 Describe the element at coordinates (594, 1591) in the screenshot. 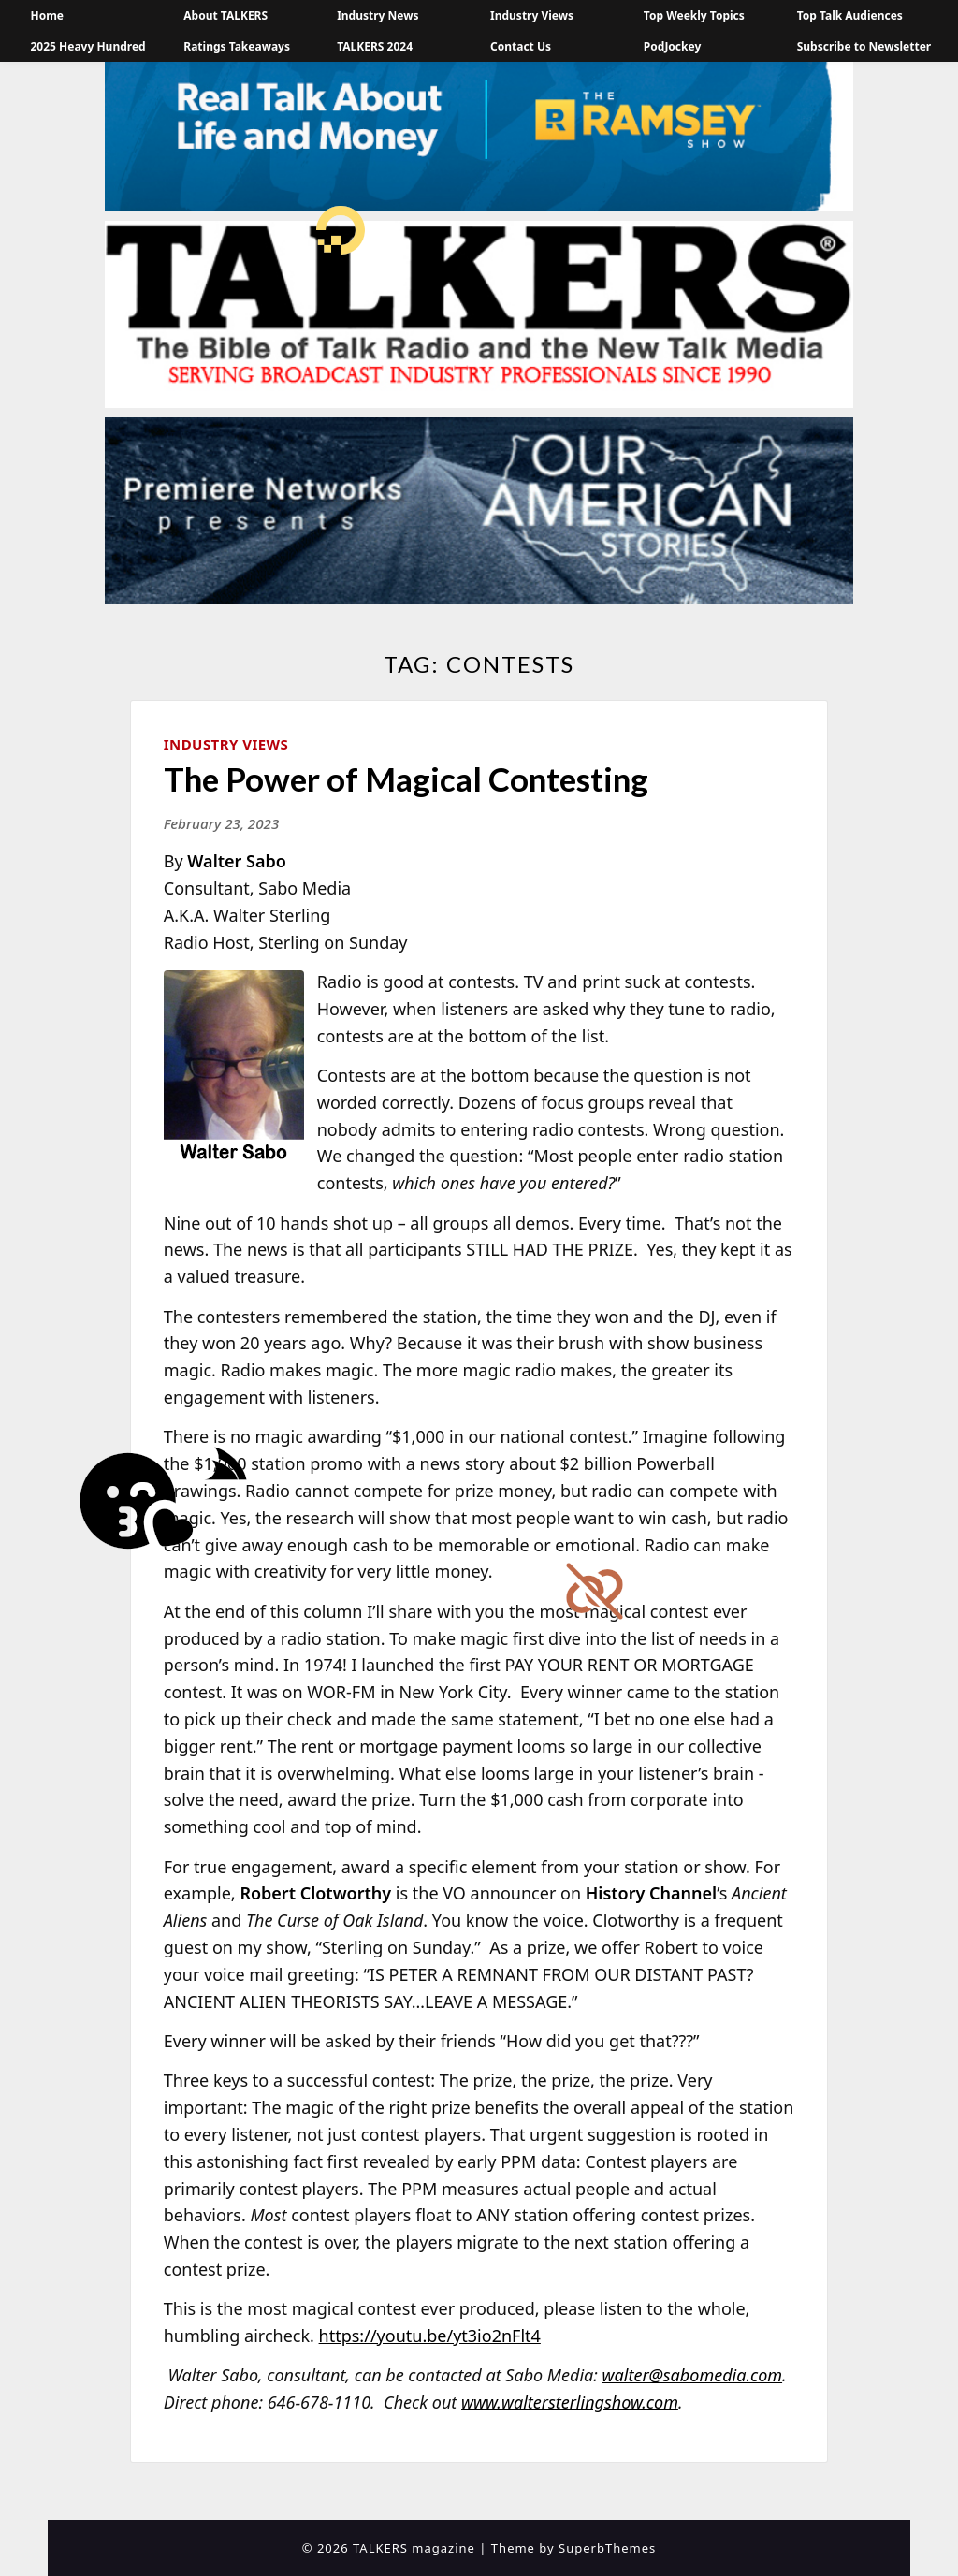

I see `indicates a broken or invalid link` at that location.